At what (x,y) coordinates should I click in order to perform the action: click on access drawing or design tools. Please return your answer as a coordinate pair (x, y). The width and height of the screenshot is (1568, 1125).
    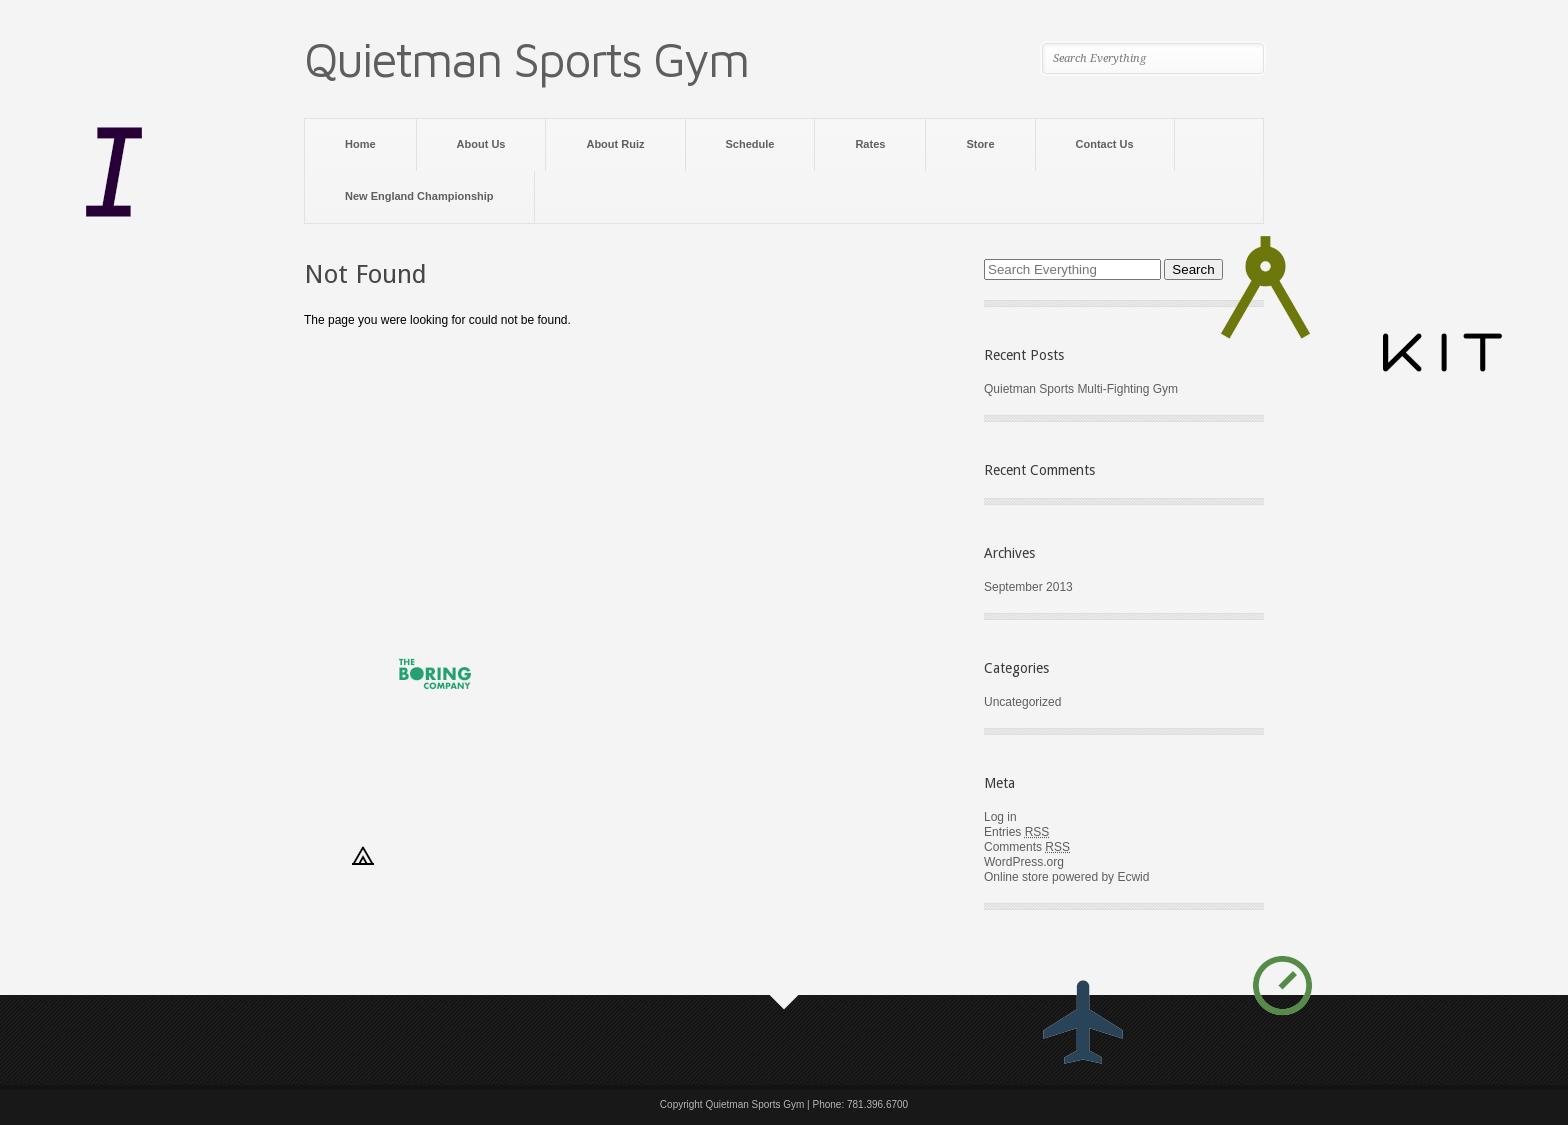
    Looking at the image, I should click on (1265, 286).